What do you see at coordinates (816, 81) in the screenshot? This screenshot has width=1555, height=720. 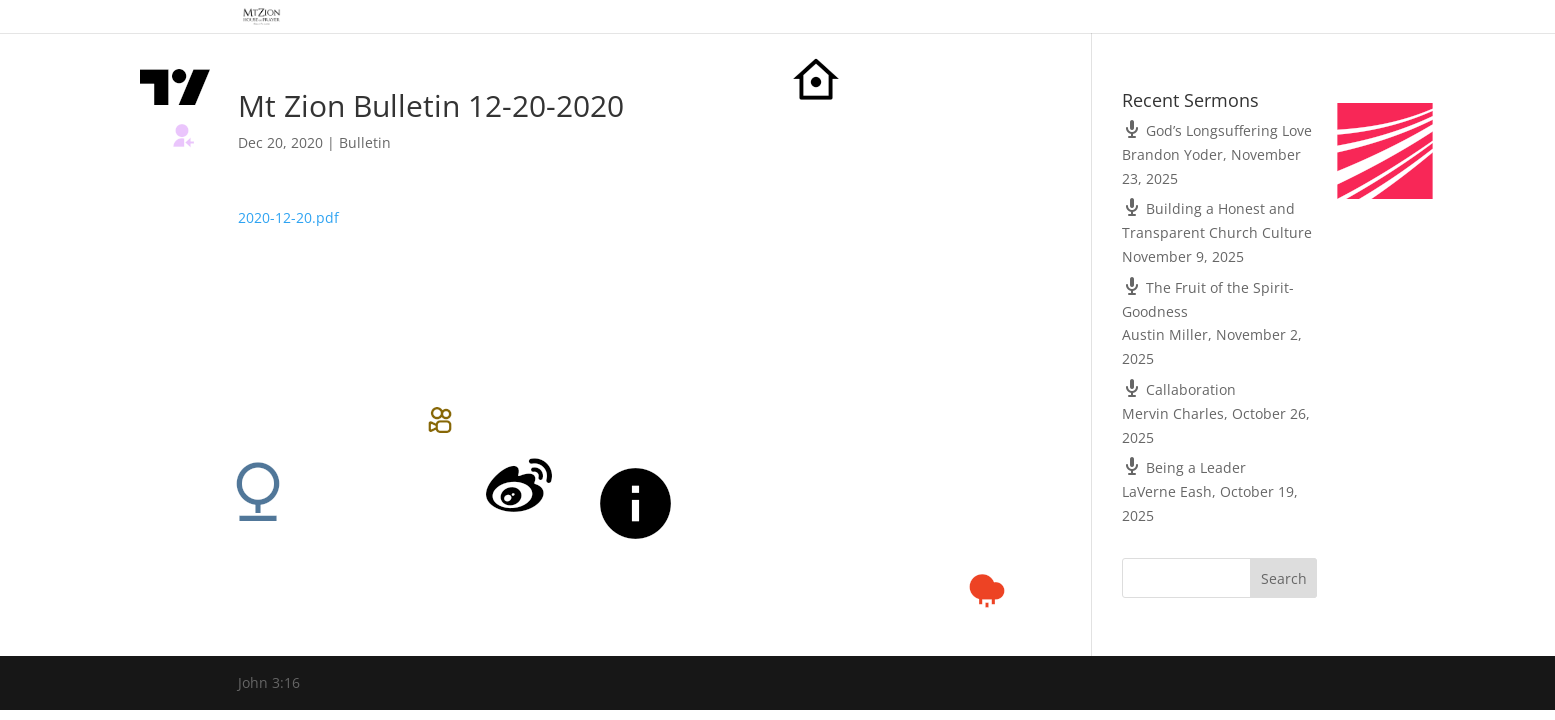 I see `navigate to home screen` at bounding box center [816, 81].